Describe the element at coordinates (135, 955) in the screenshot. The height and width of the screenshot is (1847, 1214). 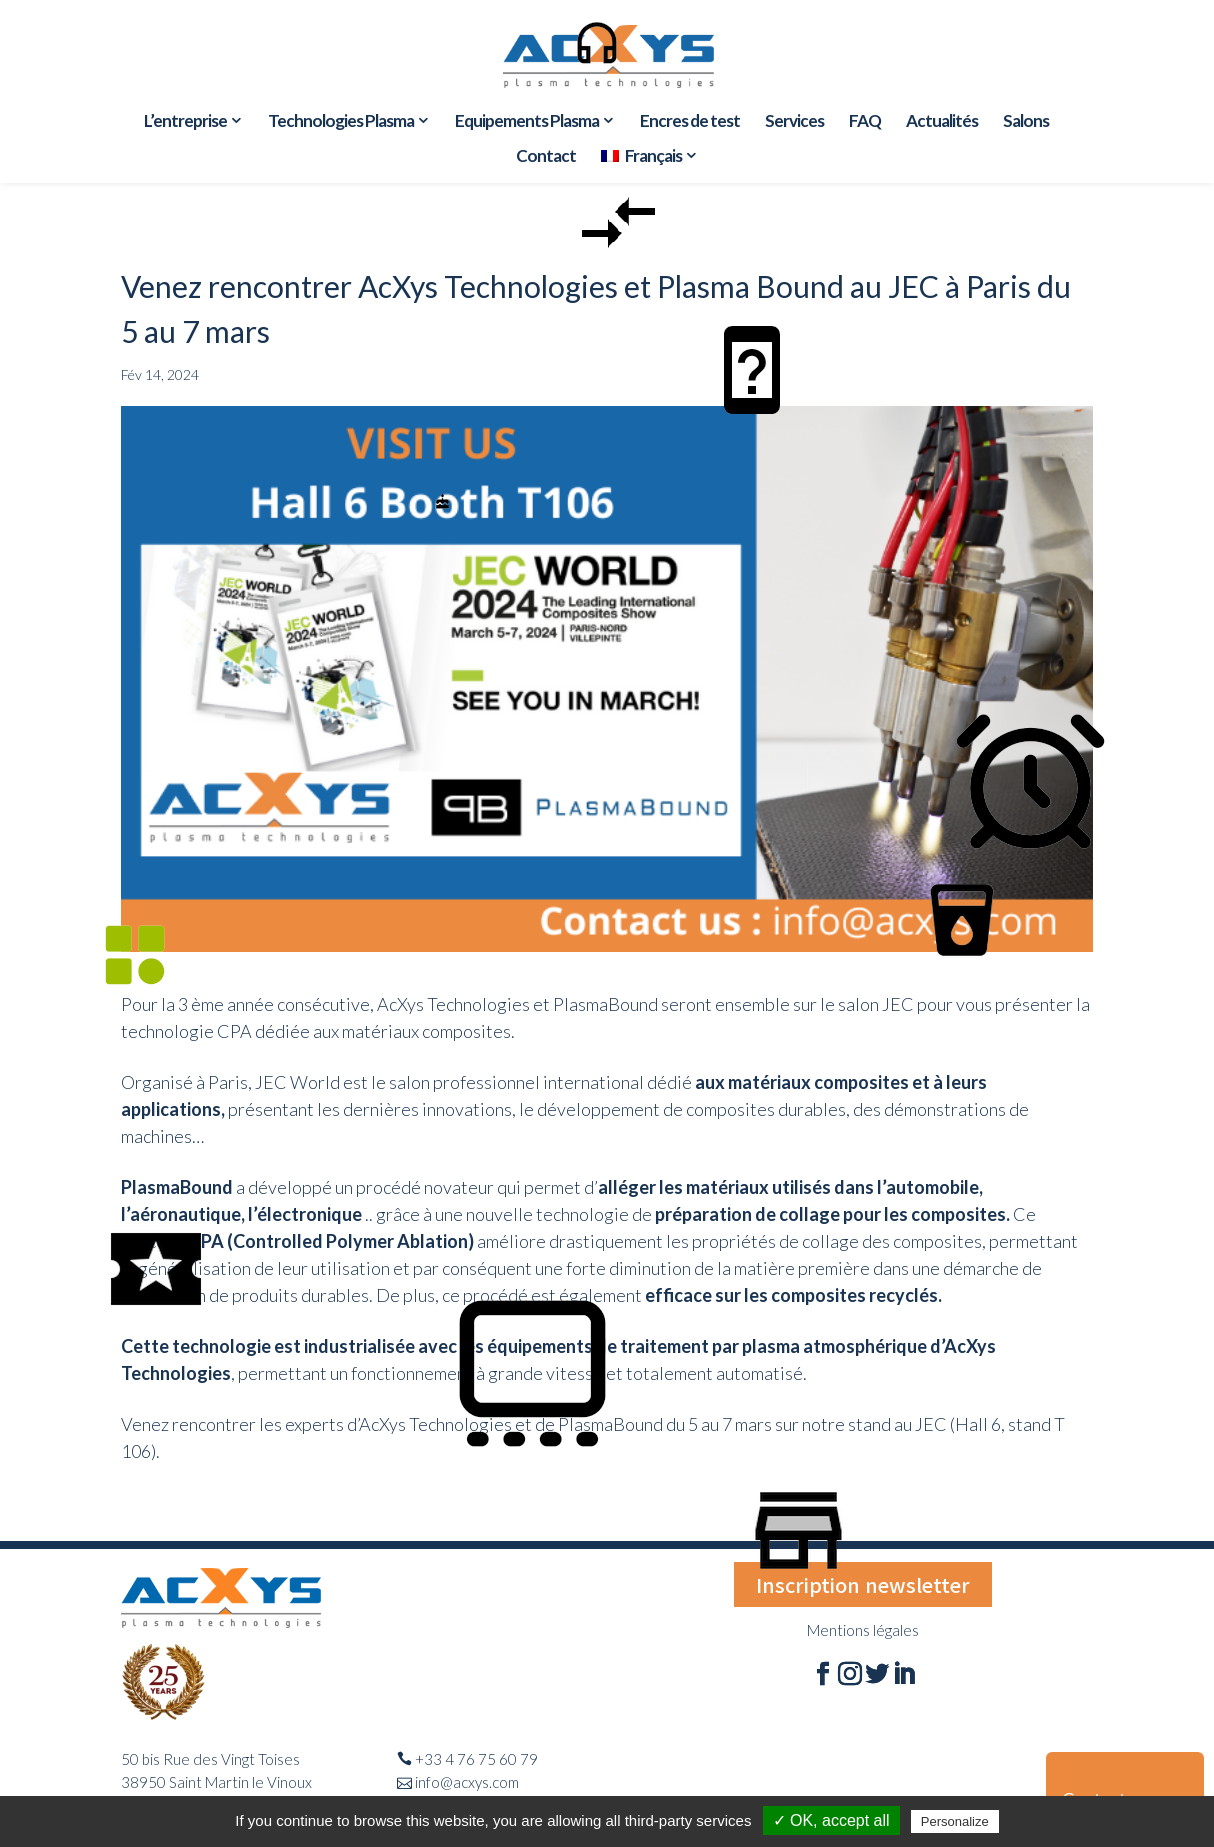
I see `browse categories or sections` at that location.